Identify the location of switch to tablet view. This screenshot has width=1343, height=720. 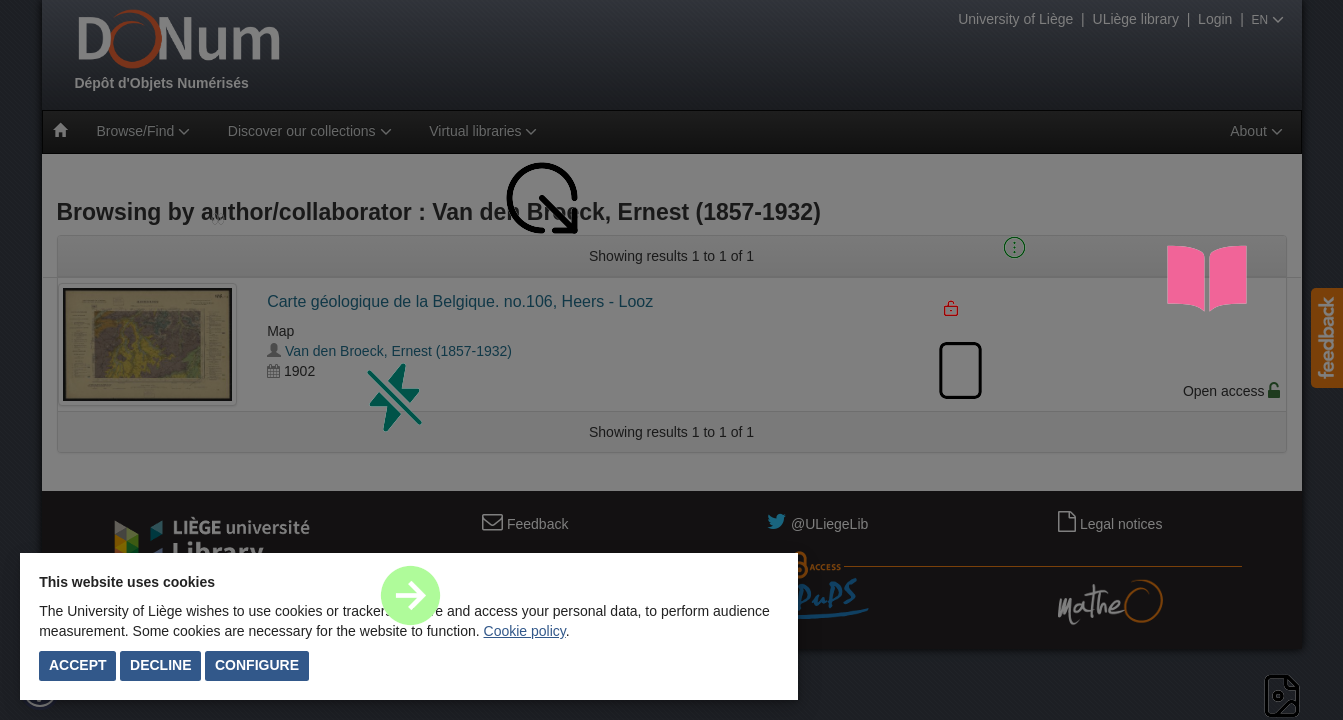
(960, 370).